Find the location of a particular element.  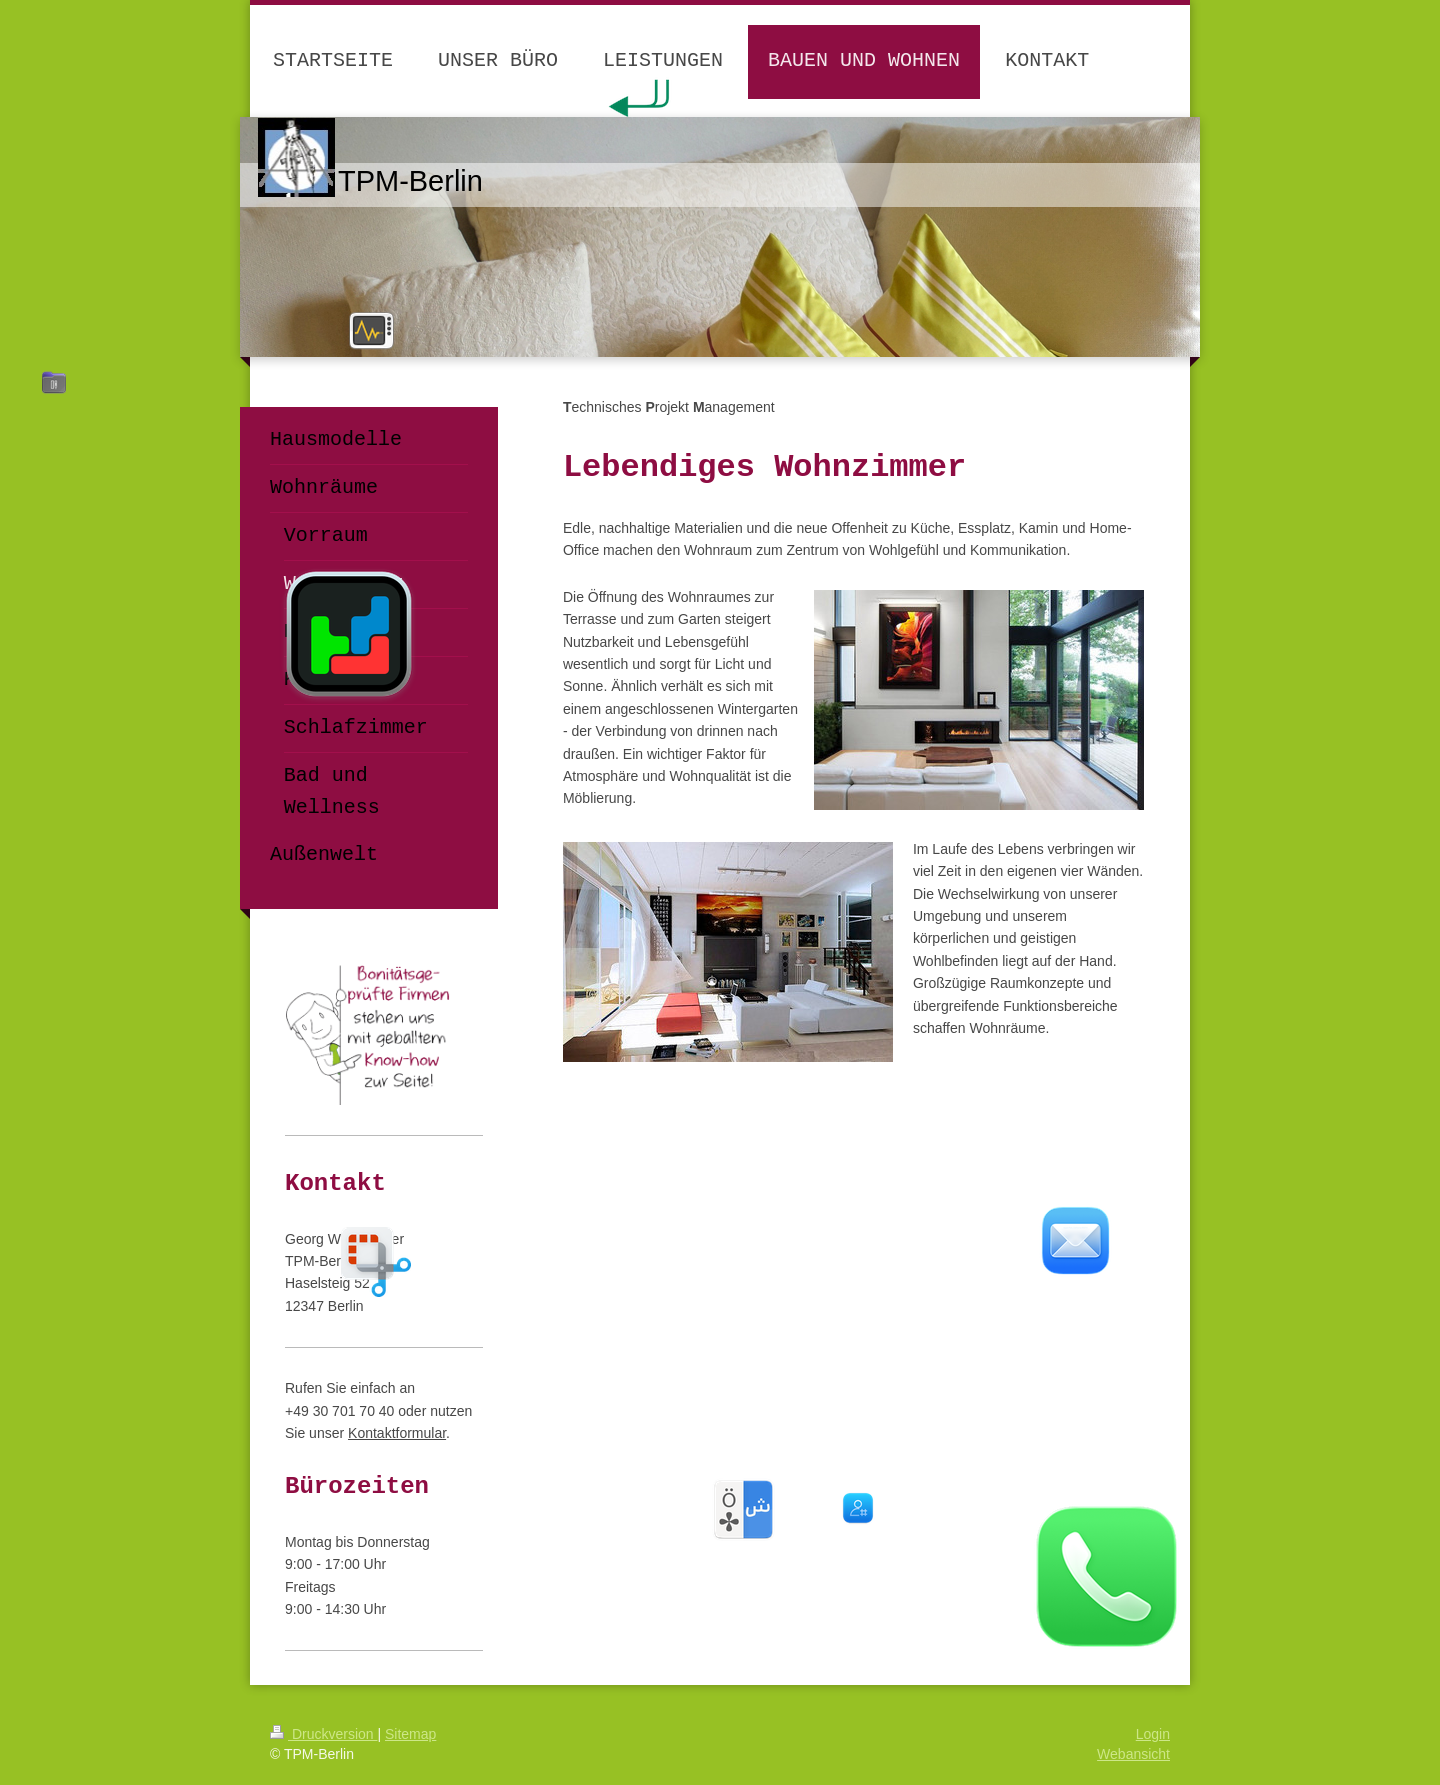

open templates folder is located at coordinates (54, 382).